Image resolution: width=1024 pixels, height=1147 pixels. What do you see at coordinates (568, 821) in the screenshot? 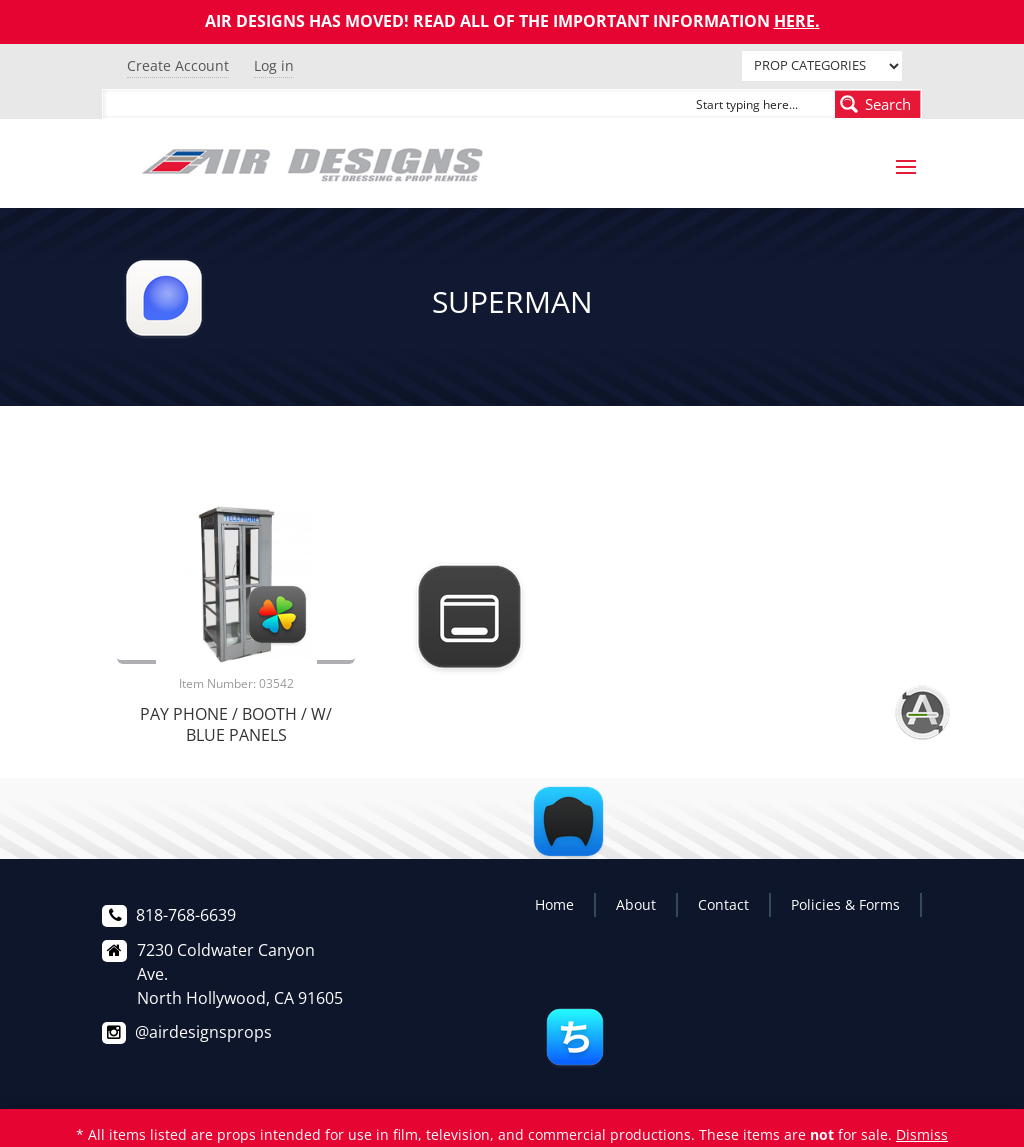
I see `launch redream dreamcast emulator` at bounding box center [568, 821].